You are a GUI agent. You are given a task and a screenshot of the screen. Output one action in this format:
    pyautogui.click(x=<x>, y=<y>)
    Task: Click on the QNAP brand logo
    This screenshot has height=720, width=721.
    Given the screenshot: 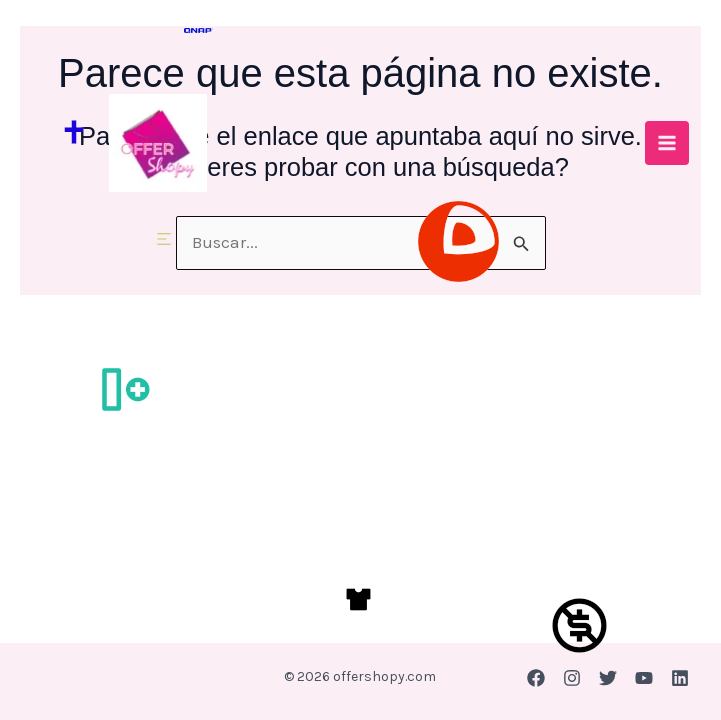 What is the action you would take?
    pyautogui.click(x=198, y=30)
    